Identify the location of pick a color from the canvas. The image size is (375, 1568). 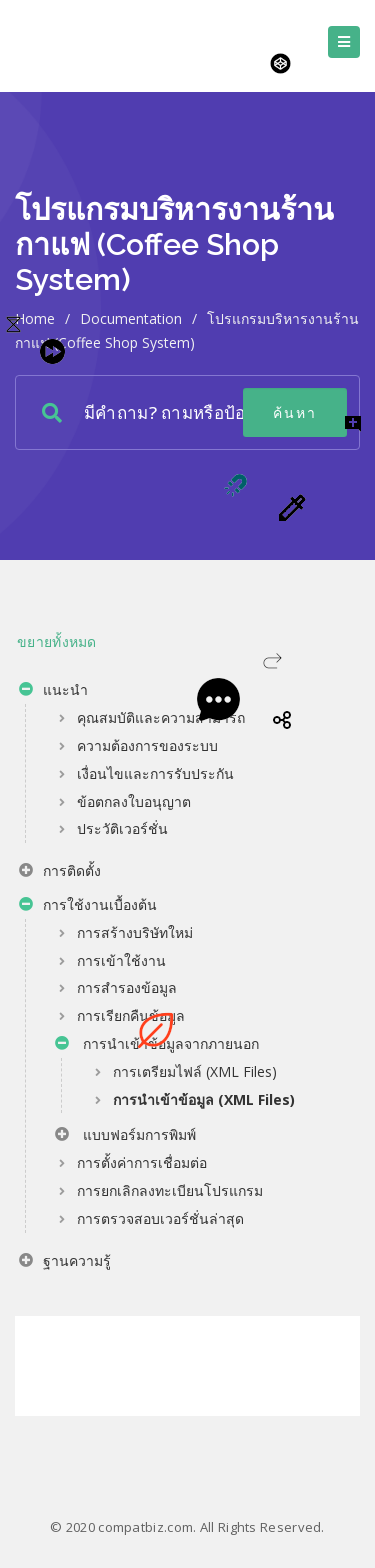
(292, 507).